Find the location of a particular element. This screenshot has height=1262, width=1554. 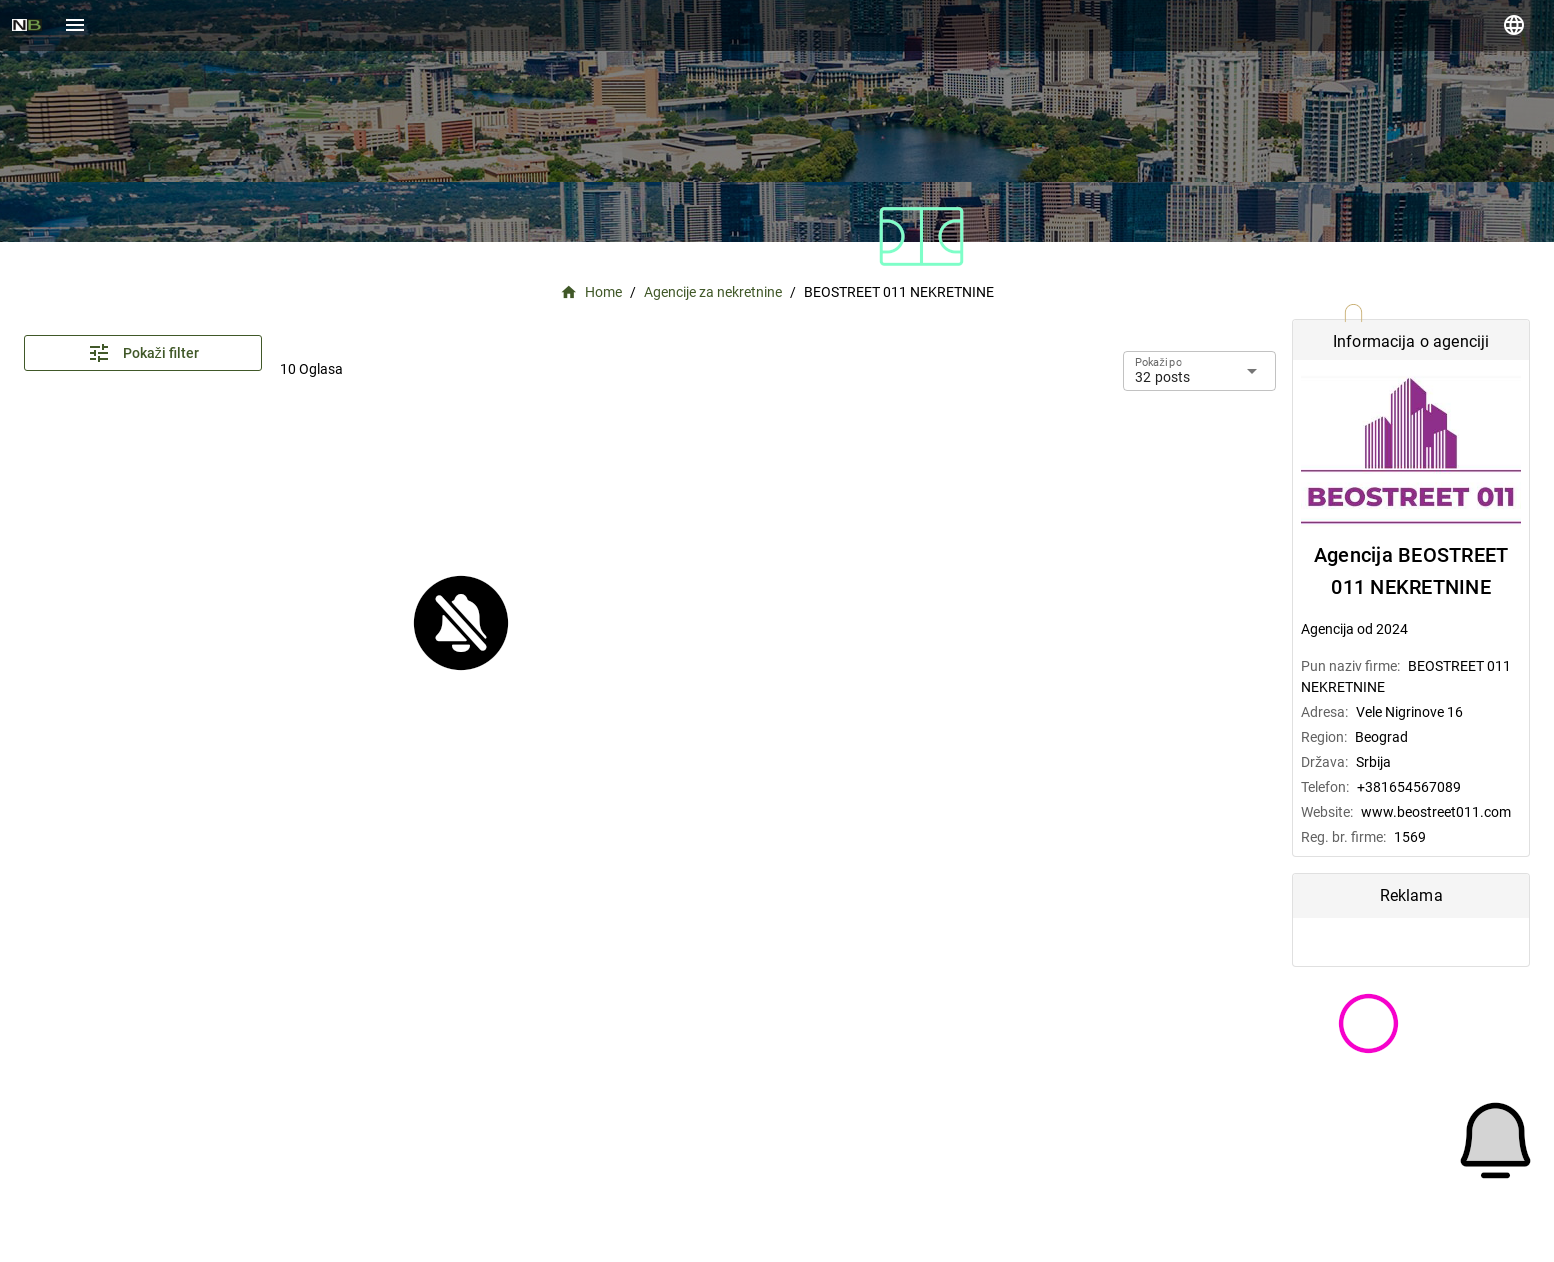

unselected radio button or toggle option is located at coordinates (1368, 1023).